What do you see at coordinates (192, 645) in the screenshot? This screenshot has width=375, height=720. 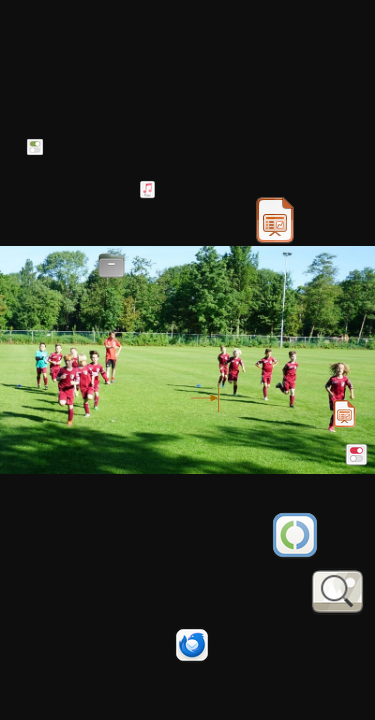 I see `open thunderbird email client` at bounding box center [192, 645].